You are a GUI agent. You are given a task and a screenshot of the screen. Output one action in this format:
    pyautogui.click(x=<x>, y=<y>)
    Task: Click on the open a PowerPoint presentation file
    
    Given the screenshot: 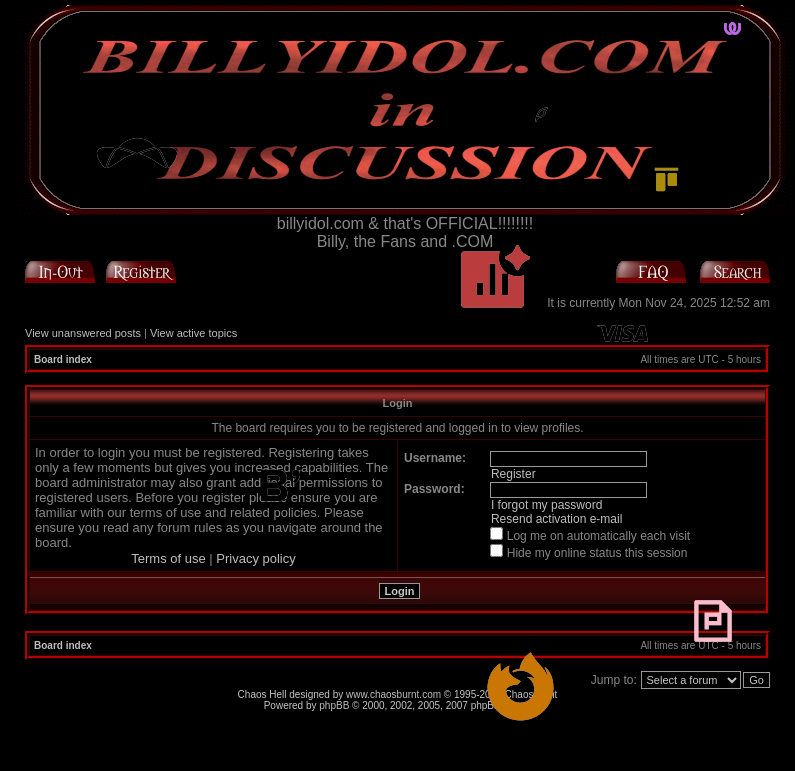 What is the action you would take?
    pyautogui.click(x=713, y=621)
    